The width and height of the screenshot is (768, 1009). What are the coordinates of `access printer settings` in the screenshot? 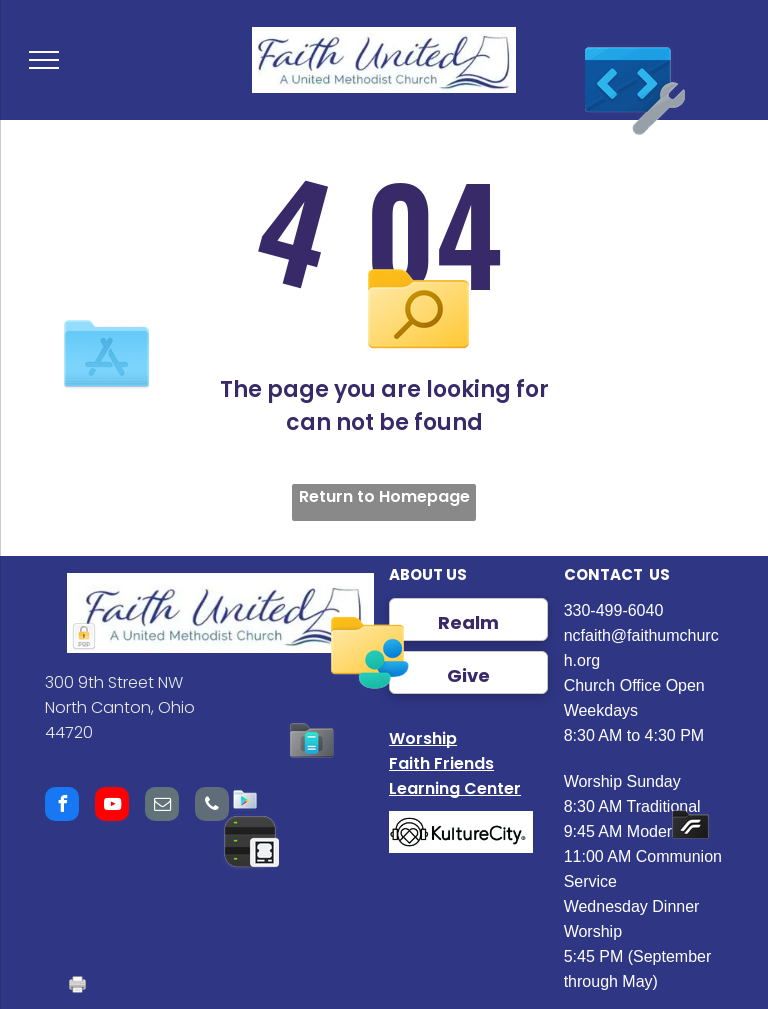 It's located at (77, 984).